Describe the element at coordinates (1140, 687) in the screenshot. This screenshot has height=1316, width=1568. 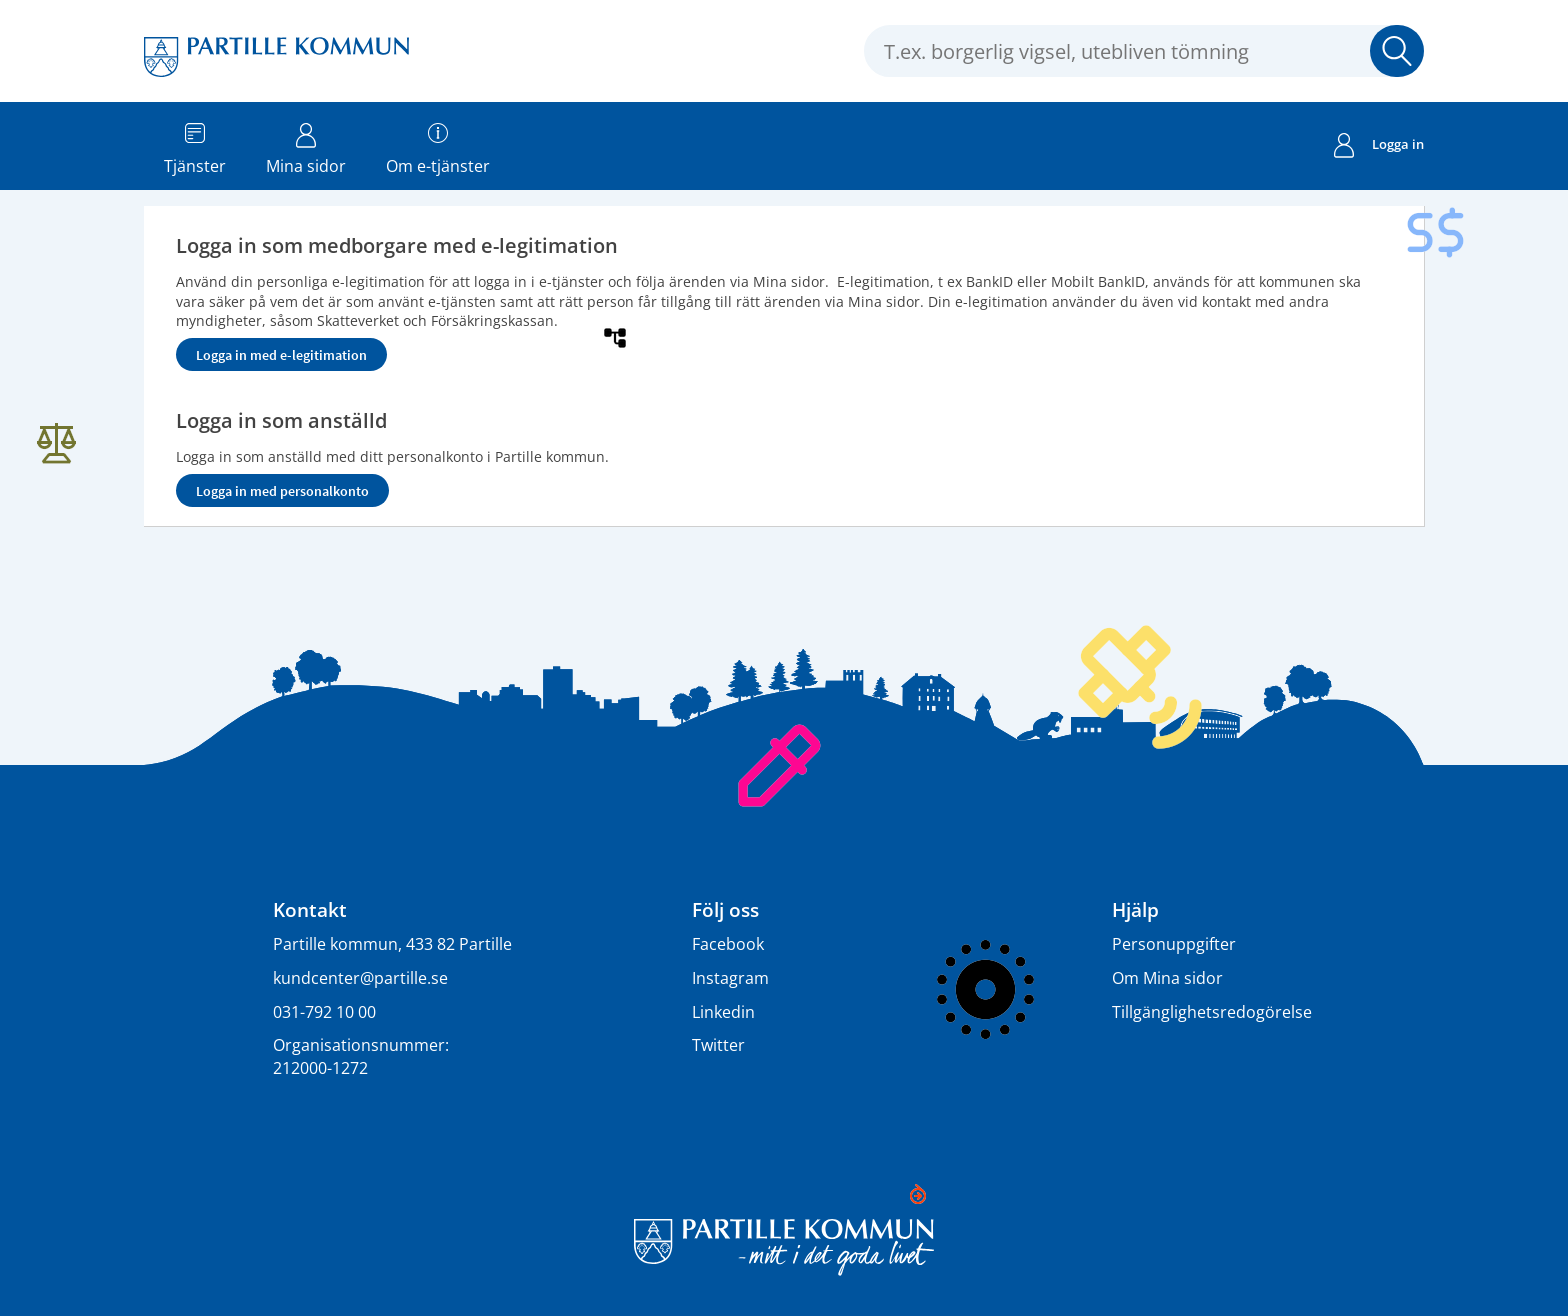
I see `access satellite connection settings` at that location.